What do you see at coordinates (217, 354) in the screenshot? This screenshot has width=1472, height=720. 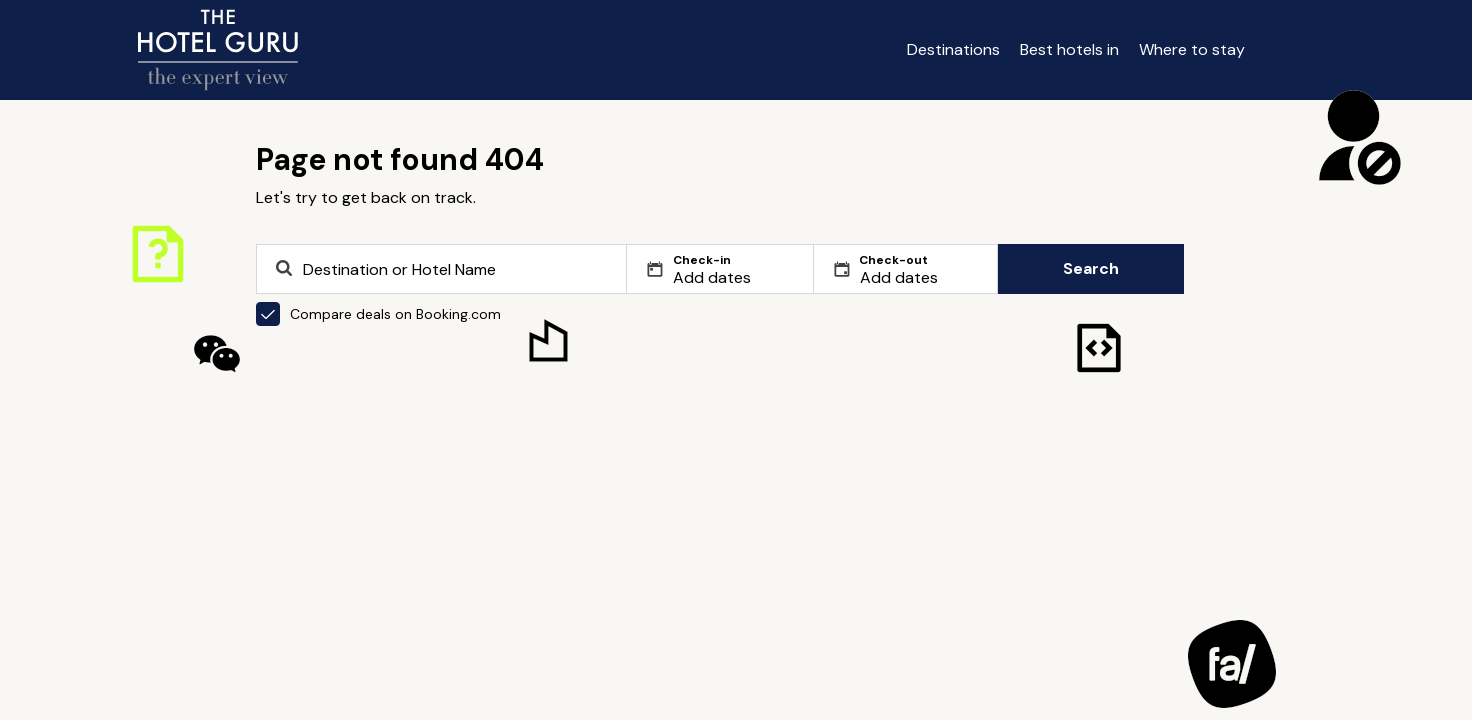 I see `open wechat messaging app` at bounding box center [217, 354].